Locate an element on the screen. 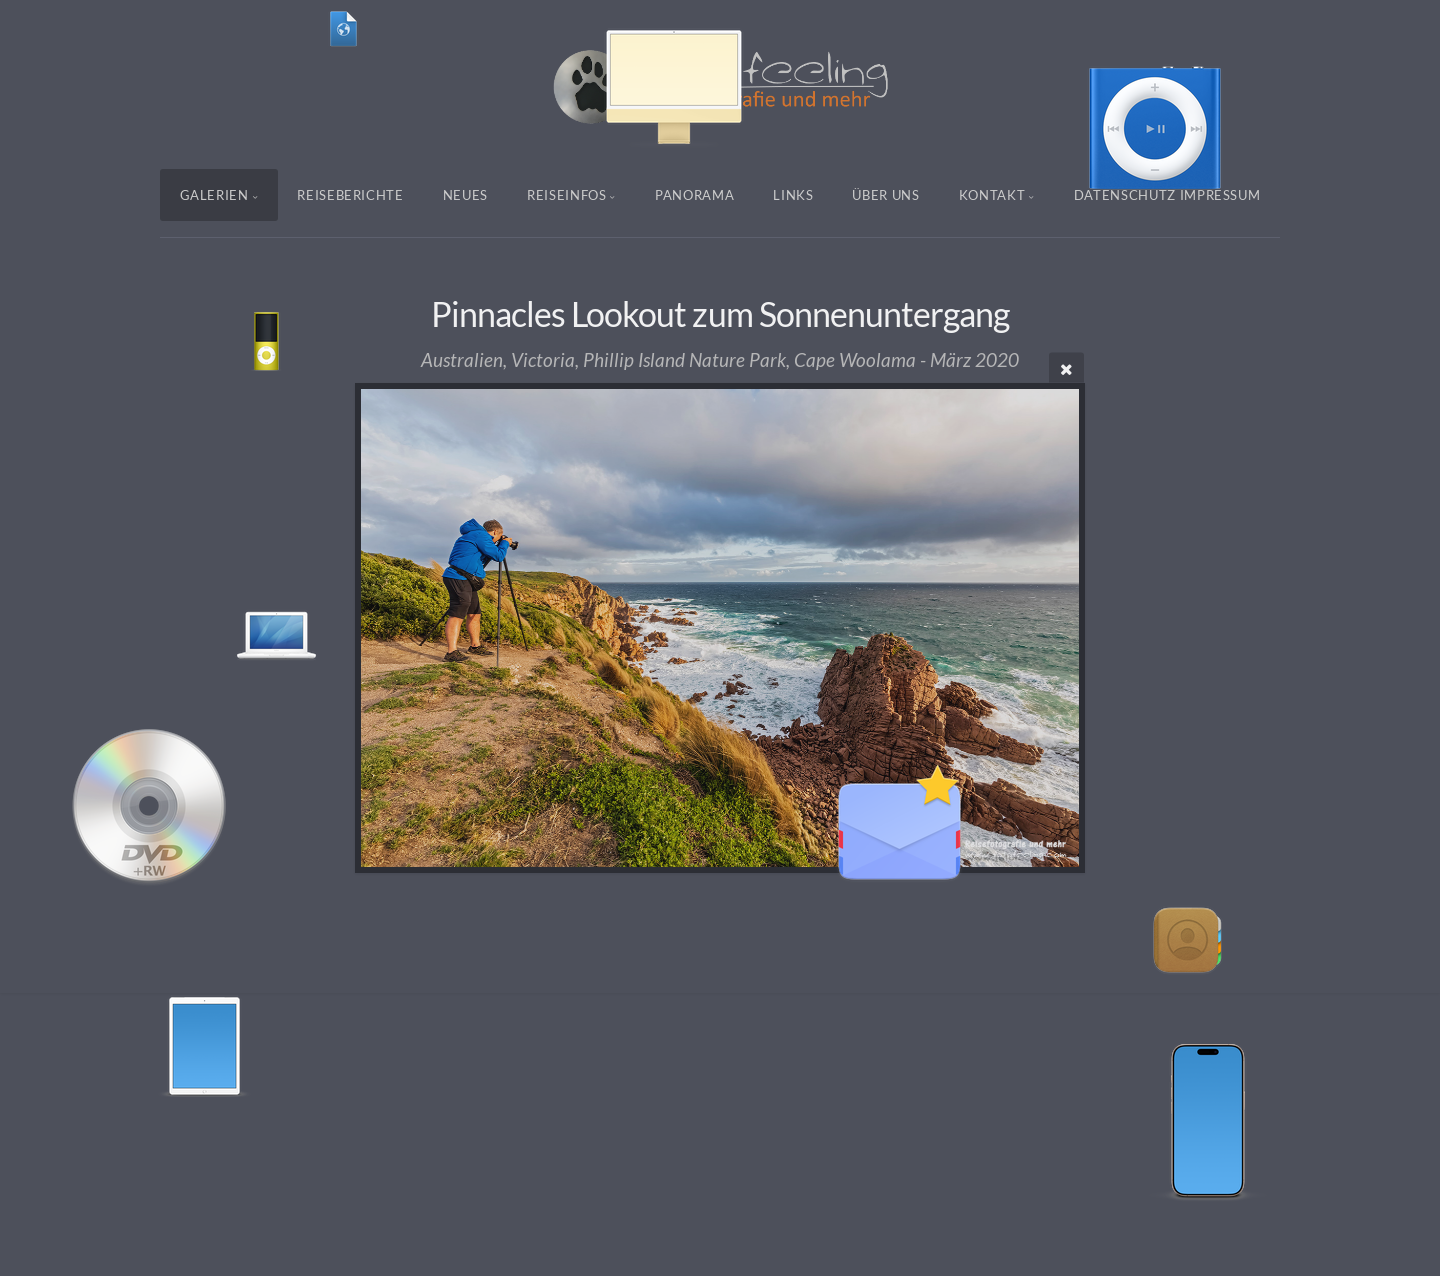 This screenshot has height=1276, width=1440. iPad Pro with cellular connectivity is located at coordinates (204, 1046).